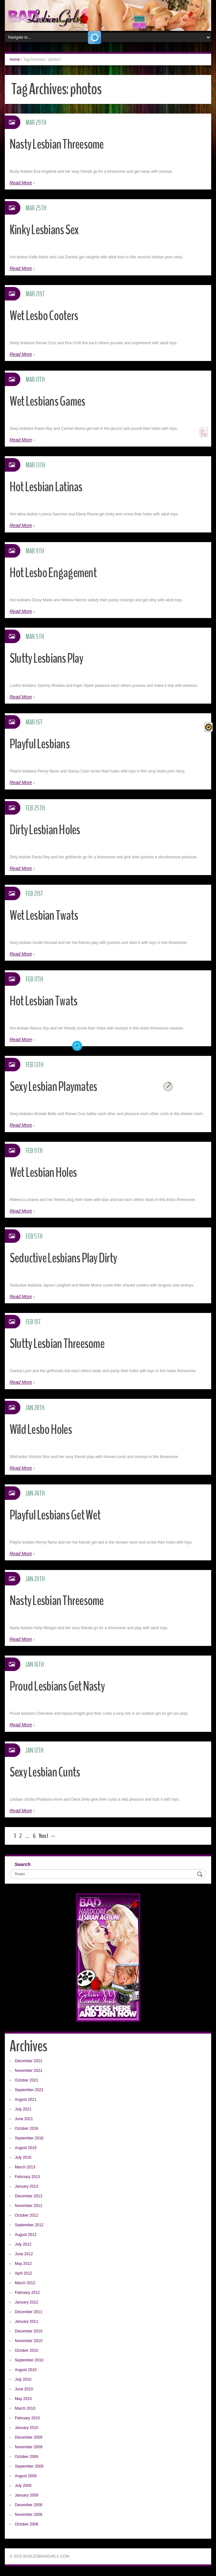 The image size is (216, 2576). I want to click on open sysprof system profiler application, so click(168, 1086).